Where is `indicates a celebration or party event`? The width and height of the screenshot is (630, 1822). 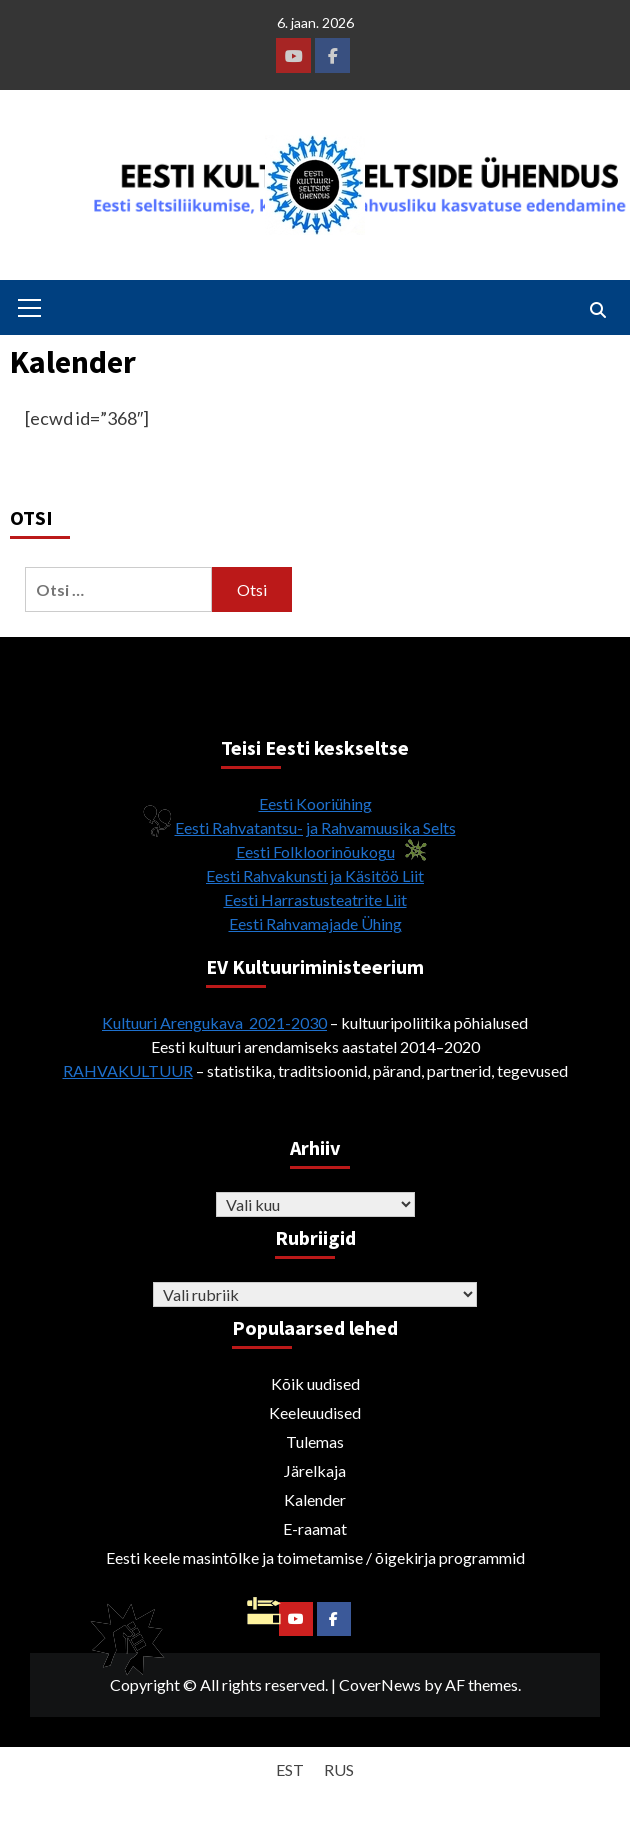 indicates a celebration or party event is located at coordinates (157, 821).